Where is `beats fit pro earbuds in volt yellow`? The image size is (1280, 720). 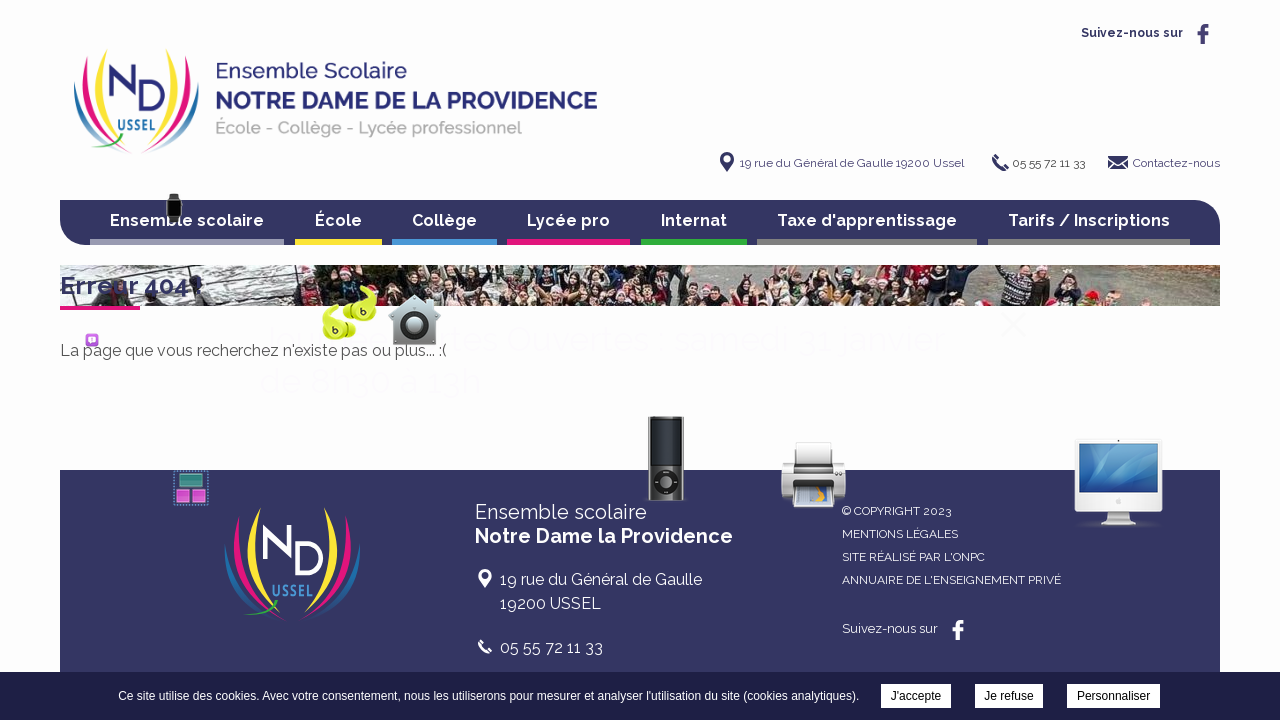
beats fit pro earbuds in volt yellow is located at coordinates (349, 313).